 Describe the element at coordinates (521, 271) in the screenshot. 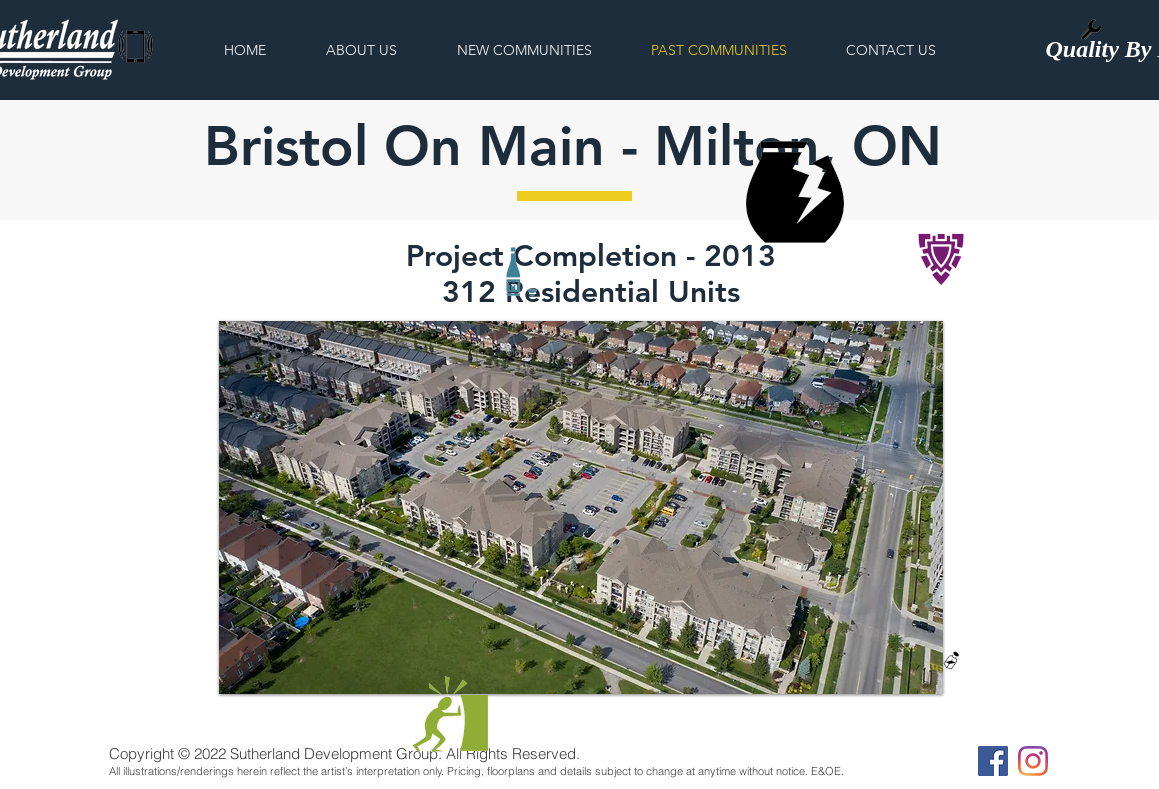

I see `select sake or Japanese beverage option` at that location.